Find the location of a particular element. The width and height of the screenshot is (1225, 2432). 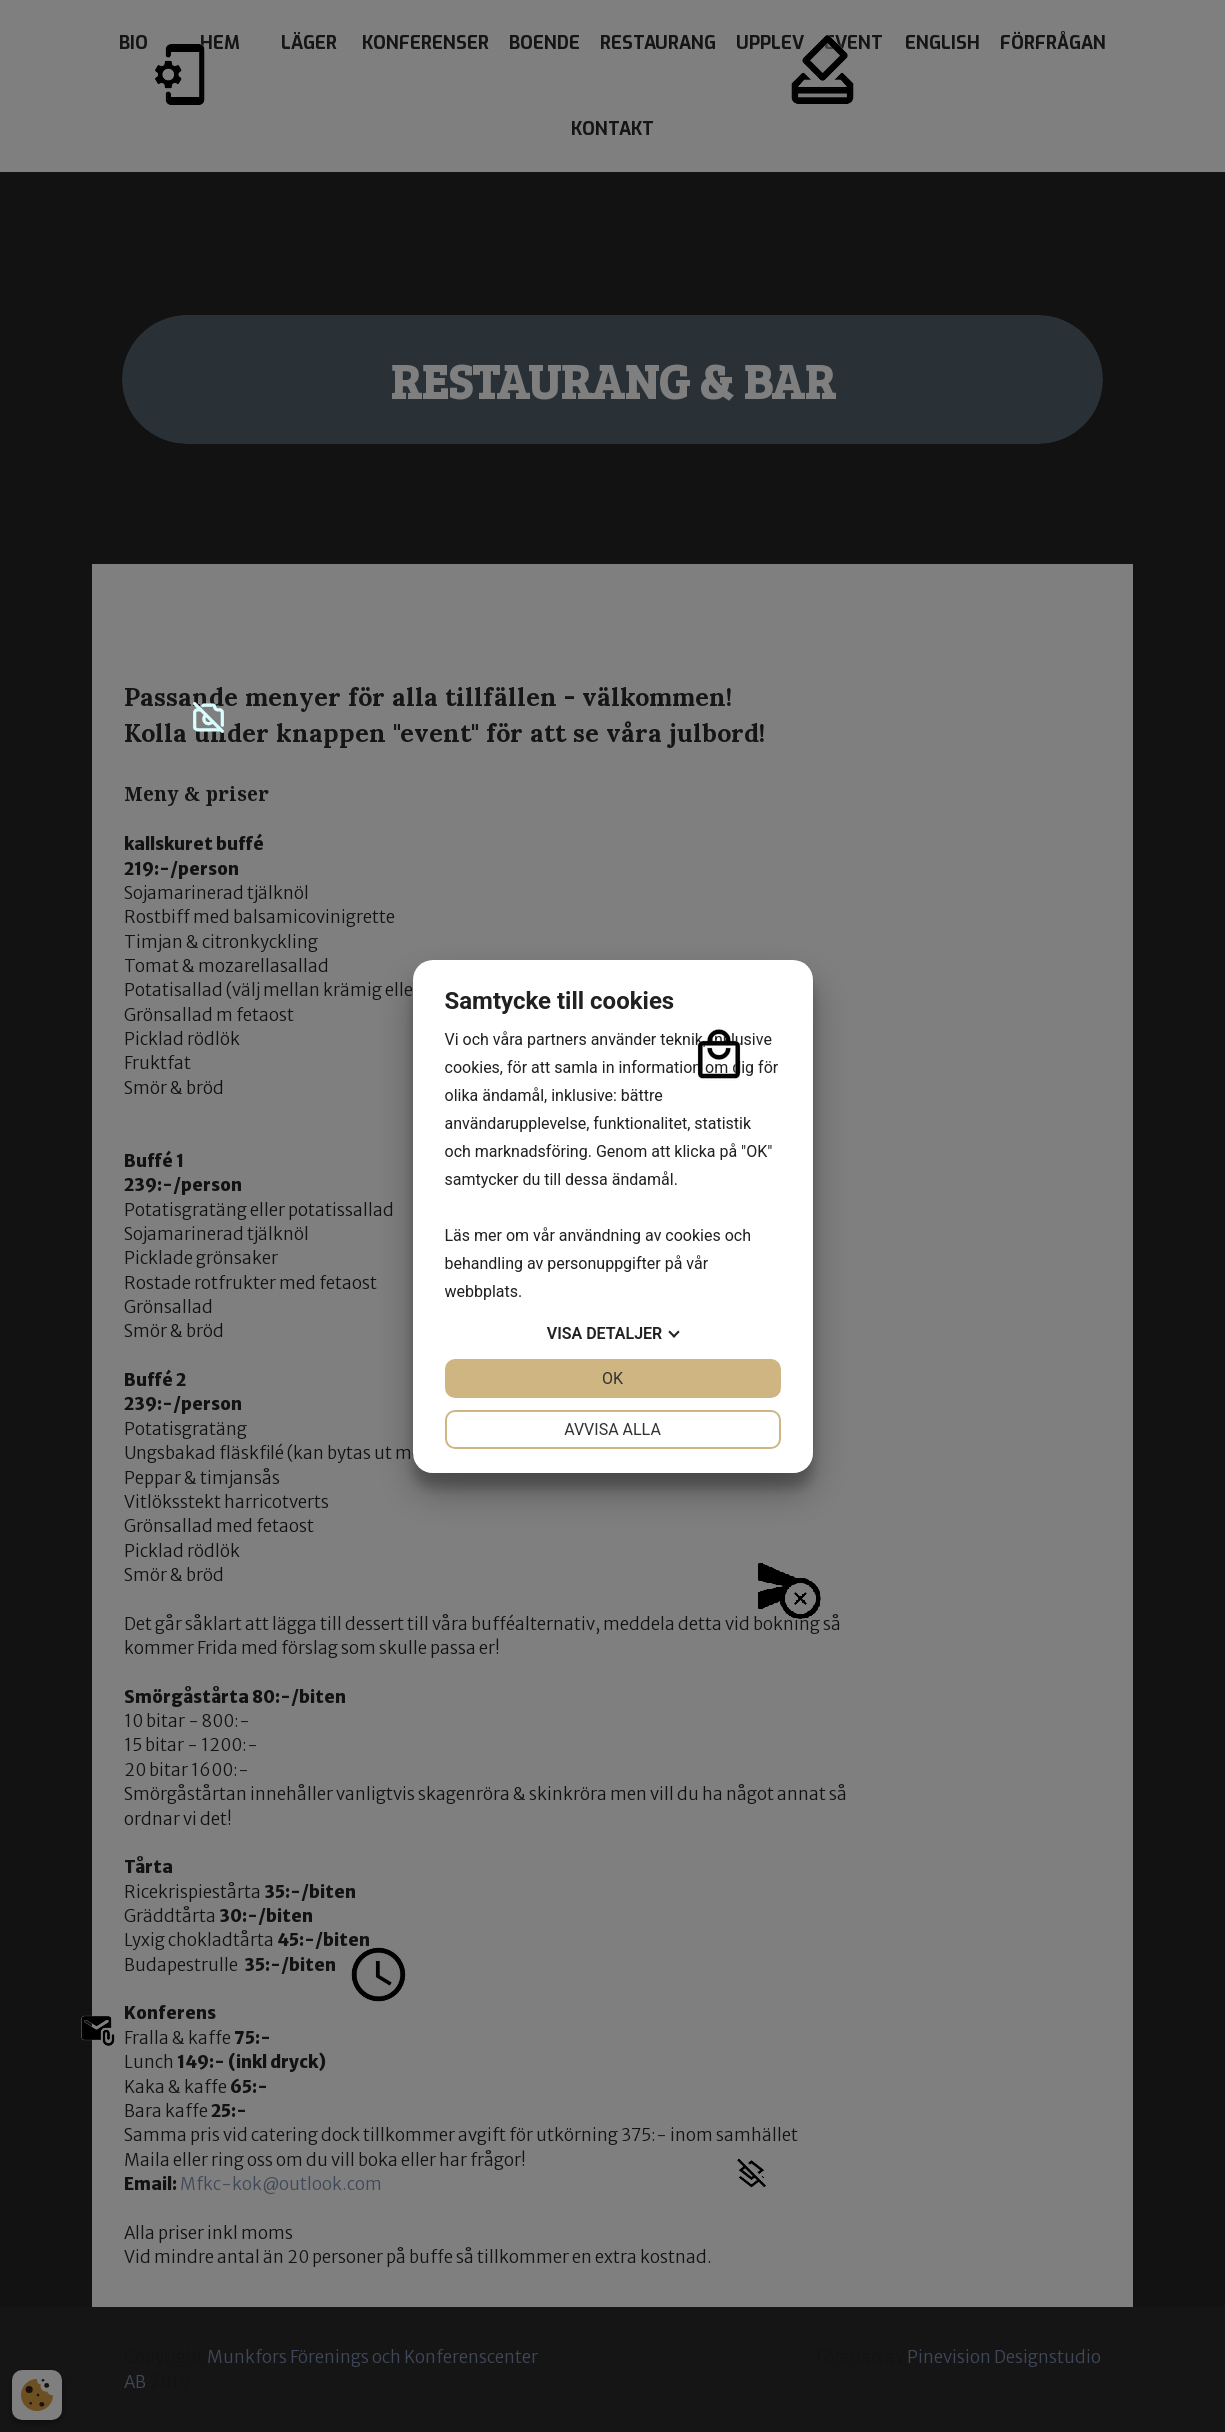

access shopping or retail features is located at coordinates (719, 1055).